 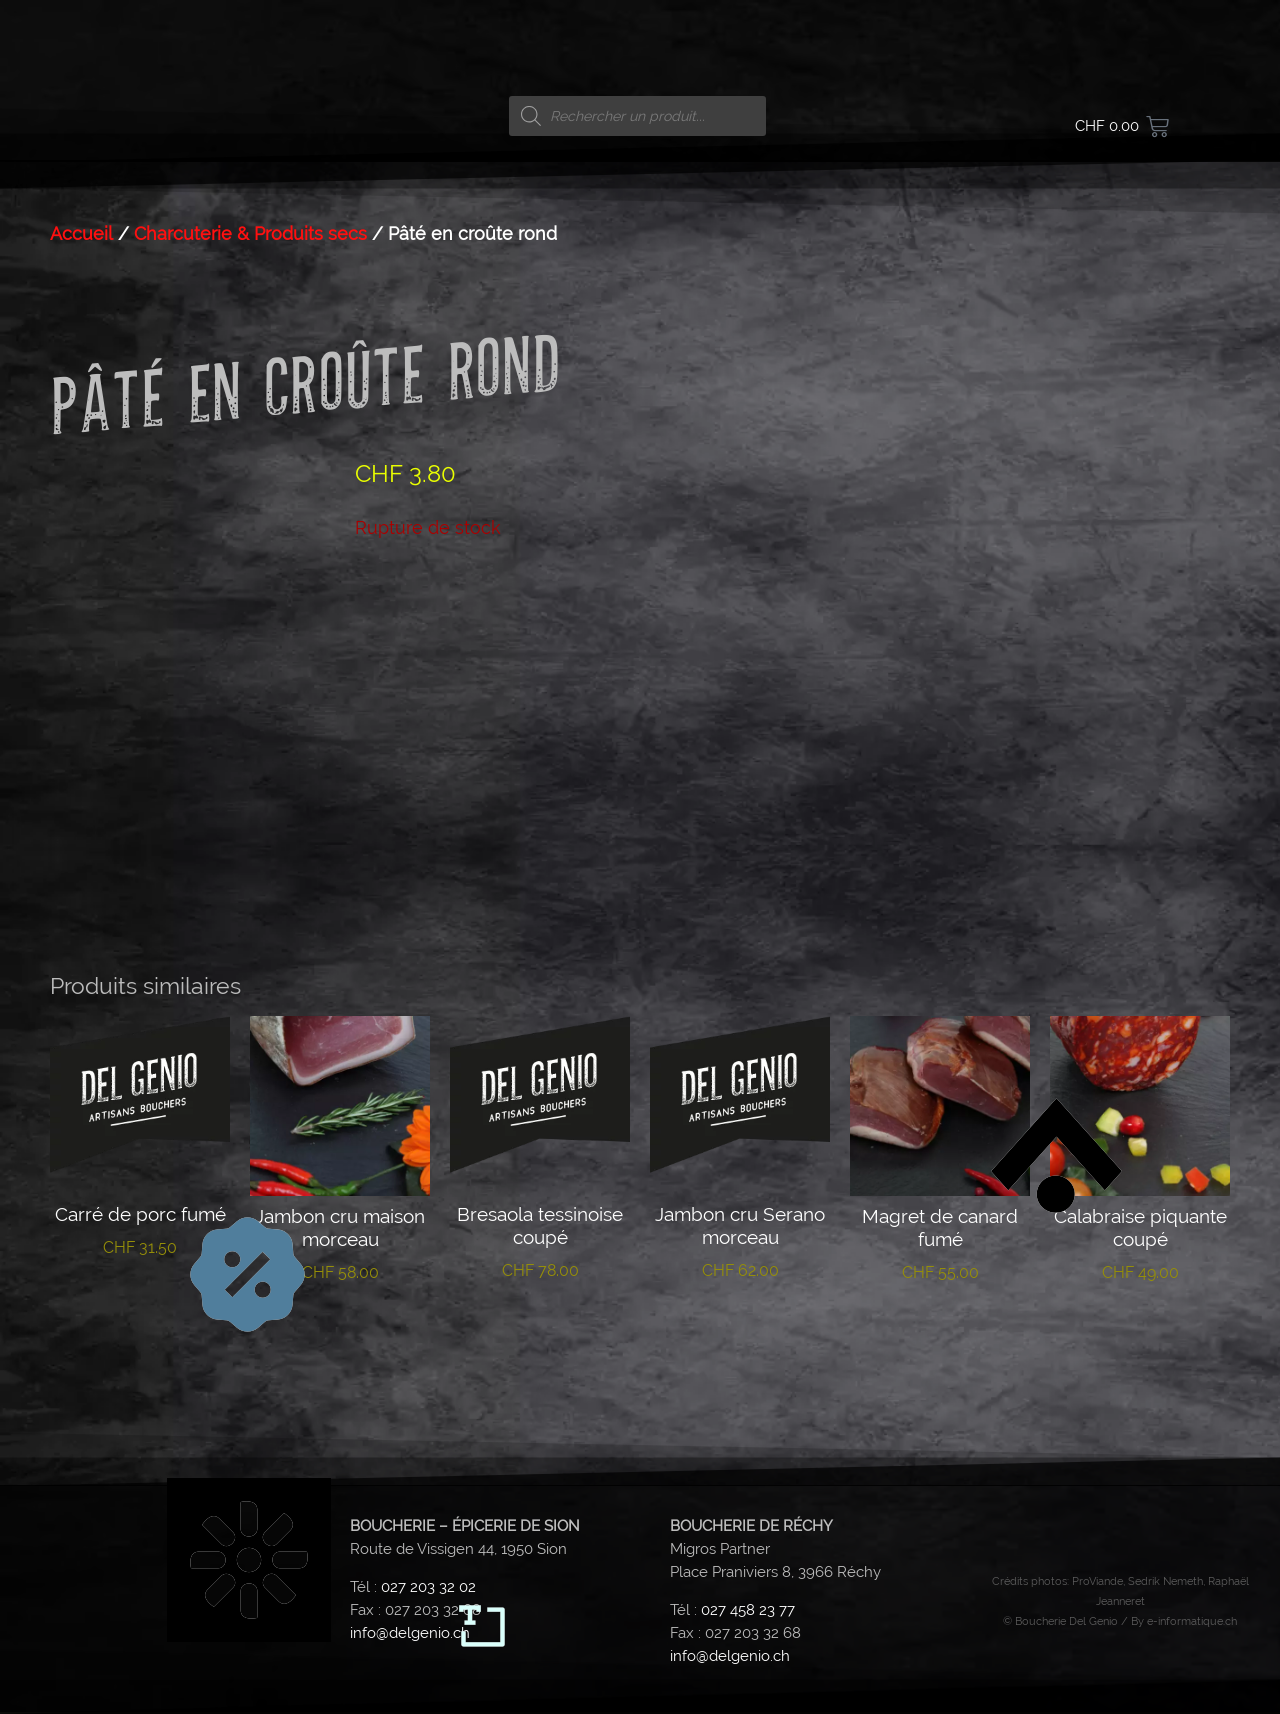 What do you see at coordinates (249, 1560) in the screenshot?
I see `kentico CMS platform logo` at bounding box center [249, 1560].